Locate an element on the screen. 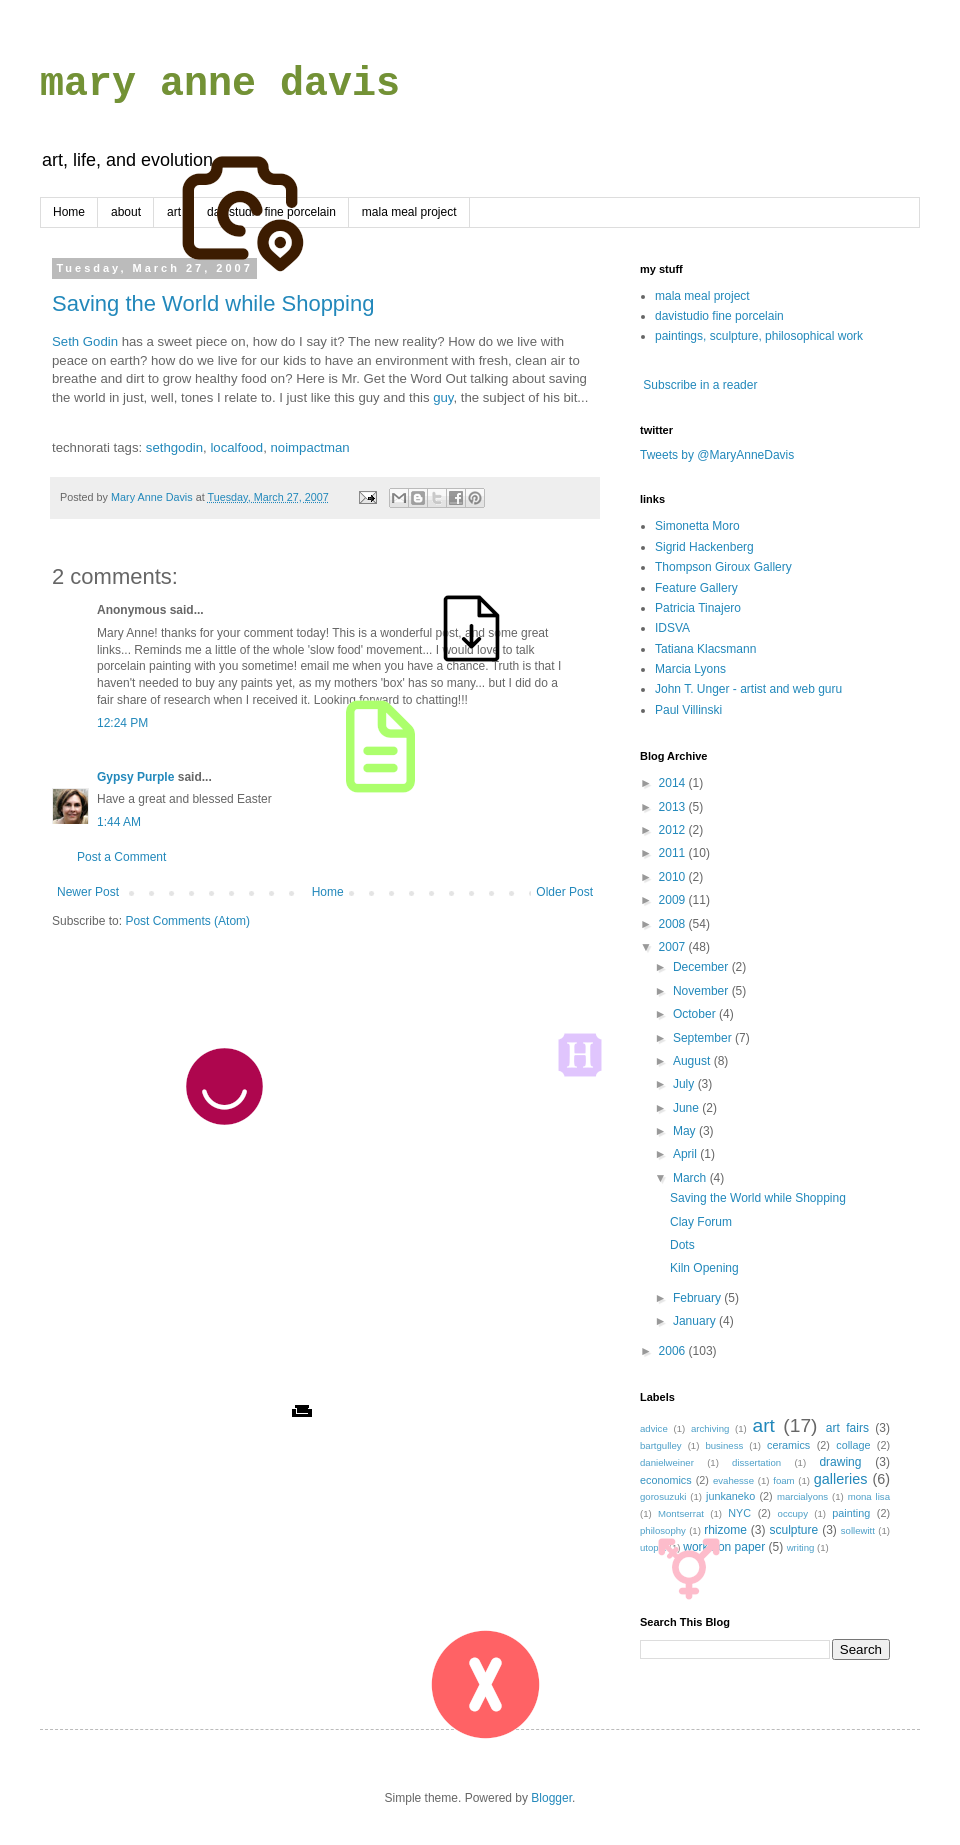  close or dismiss a dialog is located at coordinates (485, 1684).